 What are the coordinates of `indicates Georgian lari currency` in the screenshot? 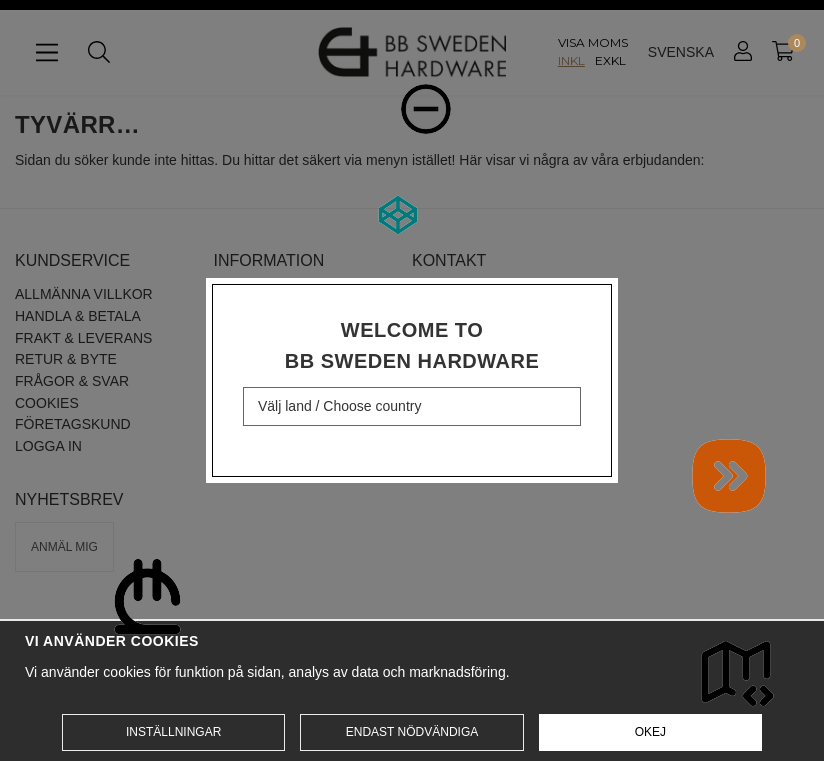 It's located at (147, 596).